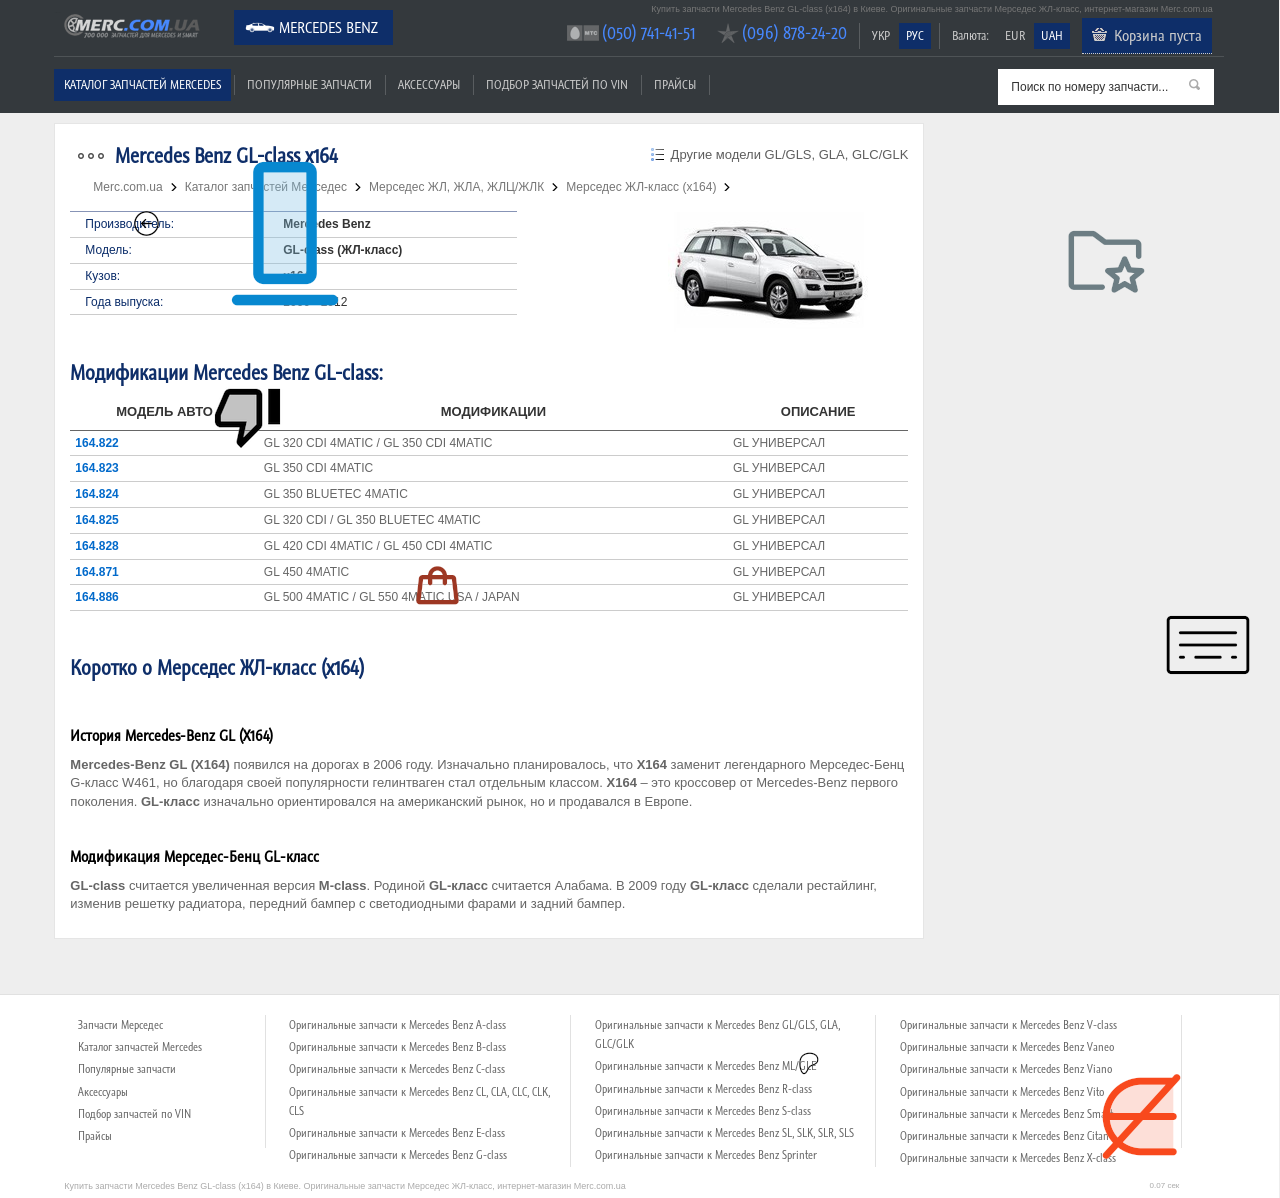  What do you see at coordinates (808, 1063) in the screenshot?
I see `link to patreon profile or page` at bounding box center [808, 1063].